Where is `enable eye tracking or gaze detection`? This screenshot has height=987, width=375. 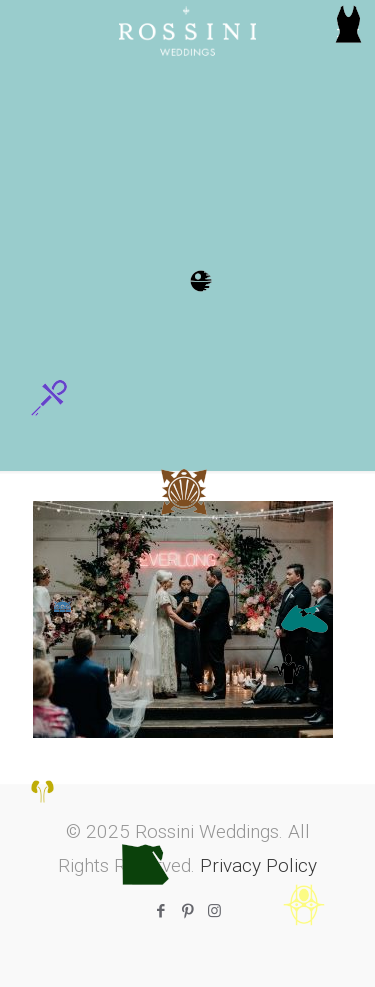
enable eye tracking or gaze detection is located at coordinates (304, 905).